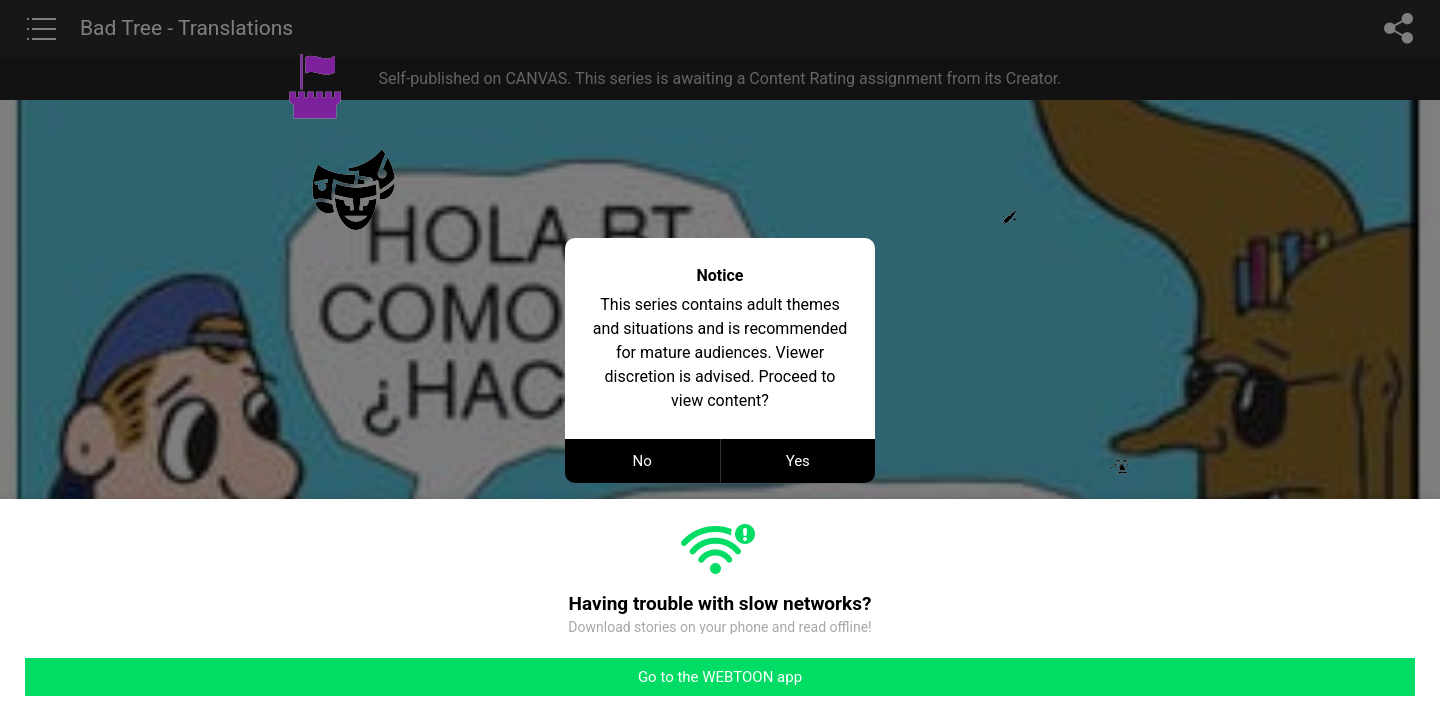 This screenshot has width=1440, height=720. Describe the element at coordinates (1009, 217) in the screenshot. I see `special ammunition or power-up item` at that location.